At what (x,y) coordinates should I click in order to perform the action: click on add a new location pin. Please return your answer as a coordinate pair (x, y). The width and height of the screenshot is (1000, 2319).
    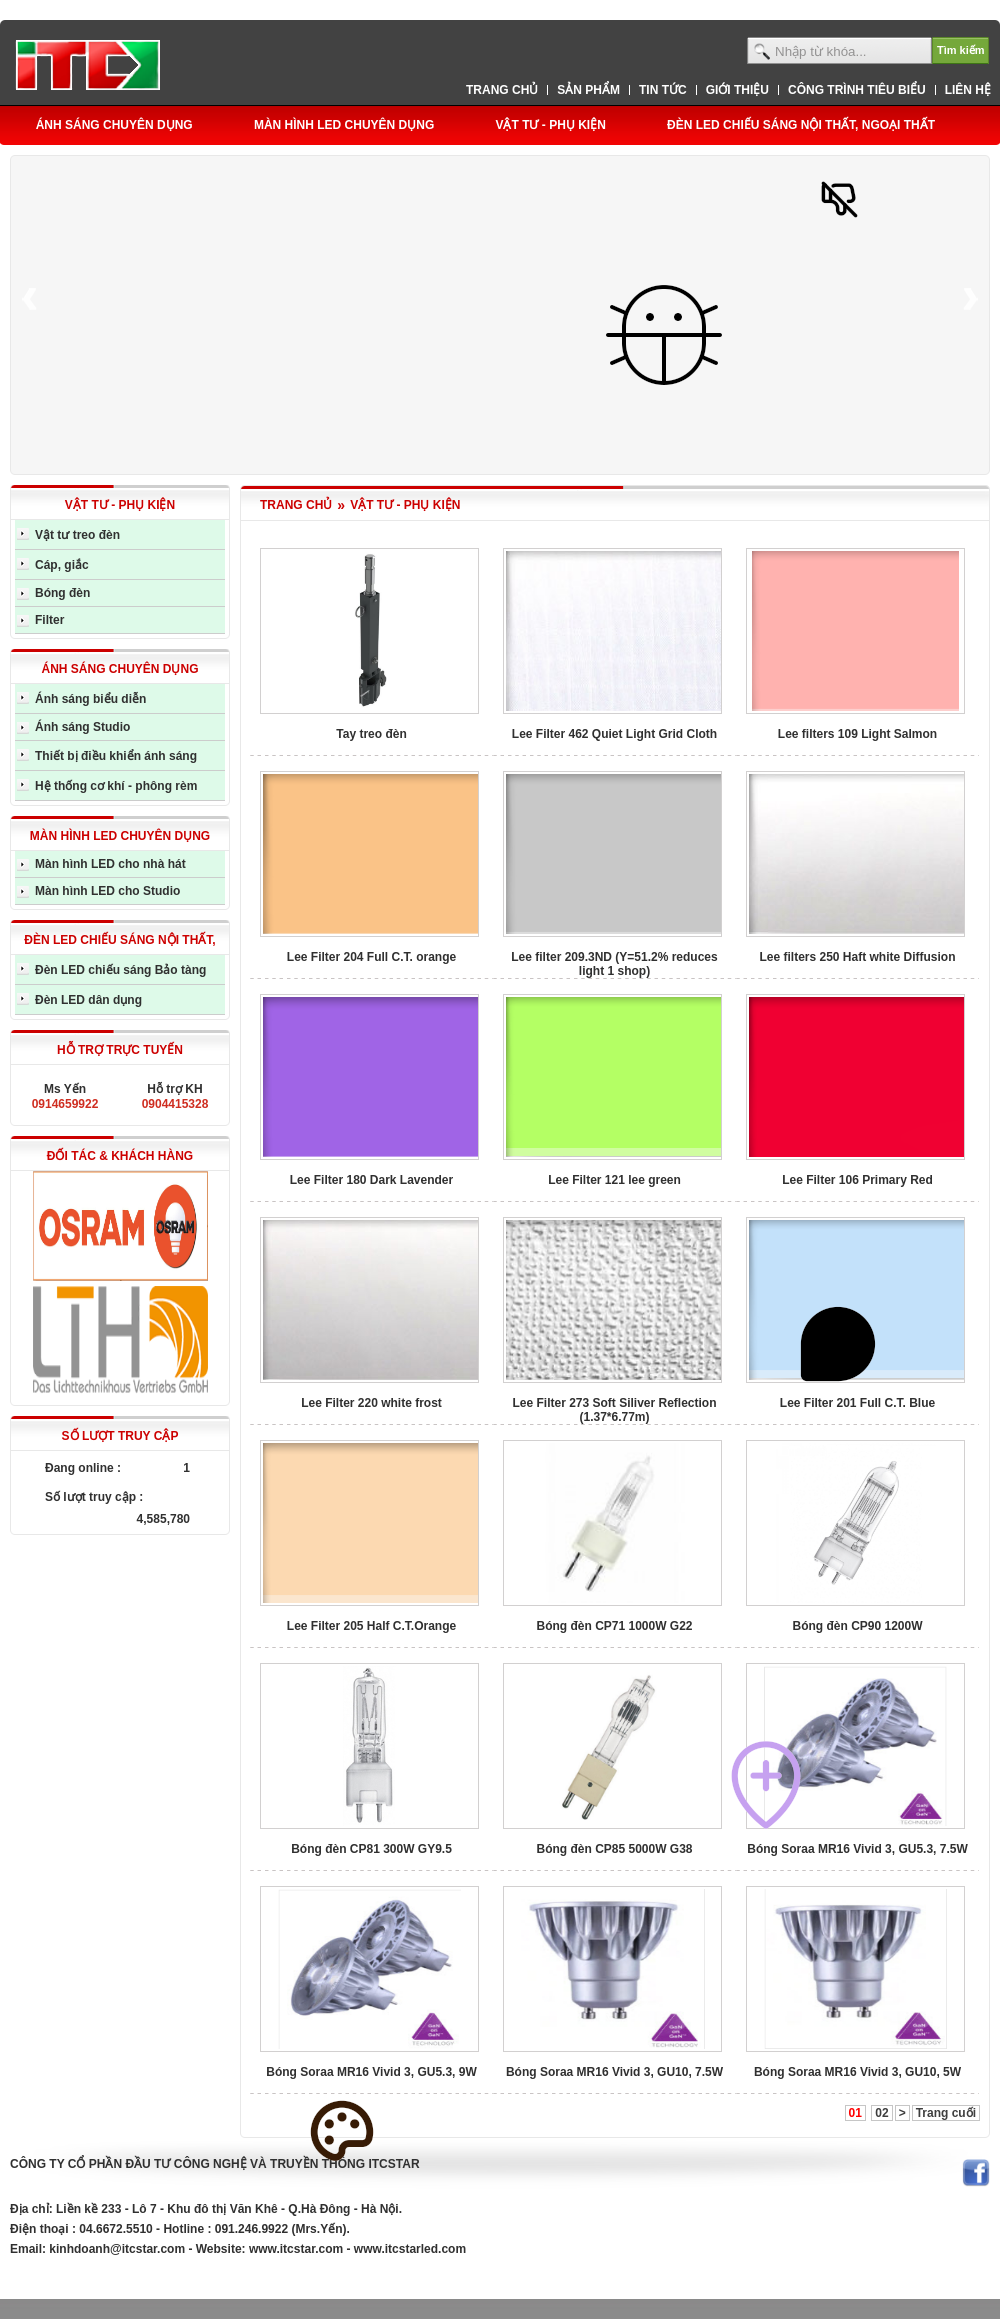
    Looking at the image, I should click on (766, 1785).